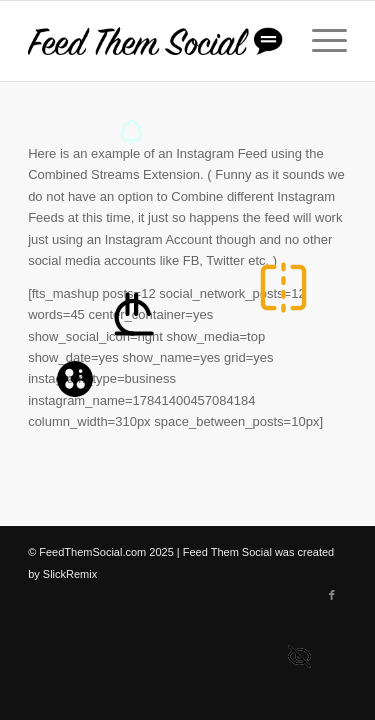 The width and height of the screenshot is (375, 720). What do you see at coordinates (283, 287) in the screenshot?
I see `flip image horizontally` at bounding box center [283, 287].